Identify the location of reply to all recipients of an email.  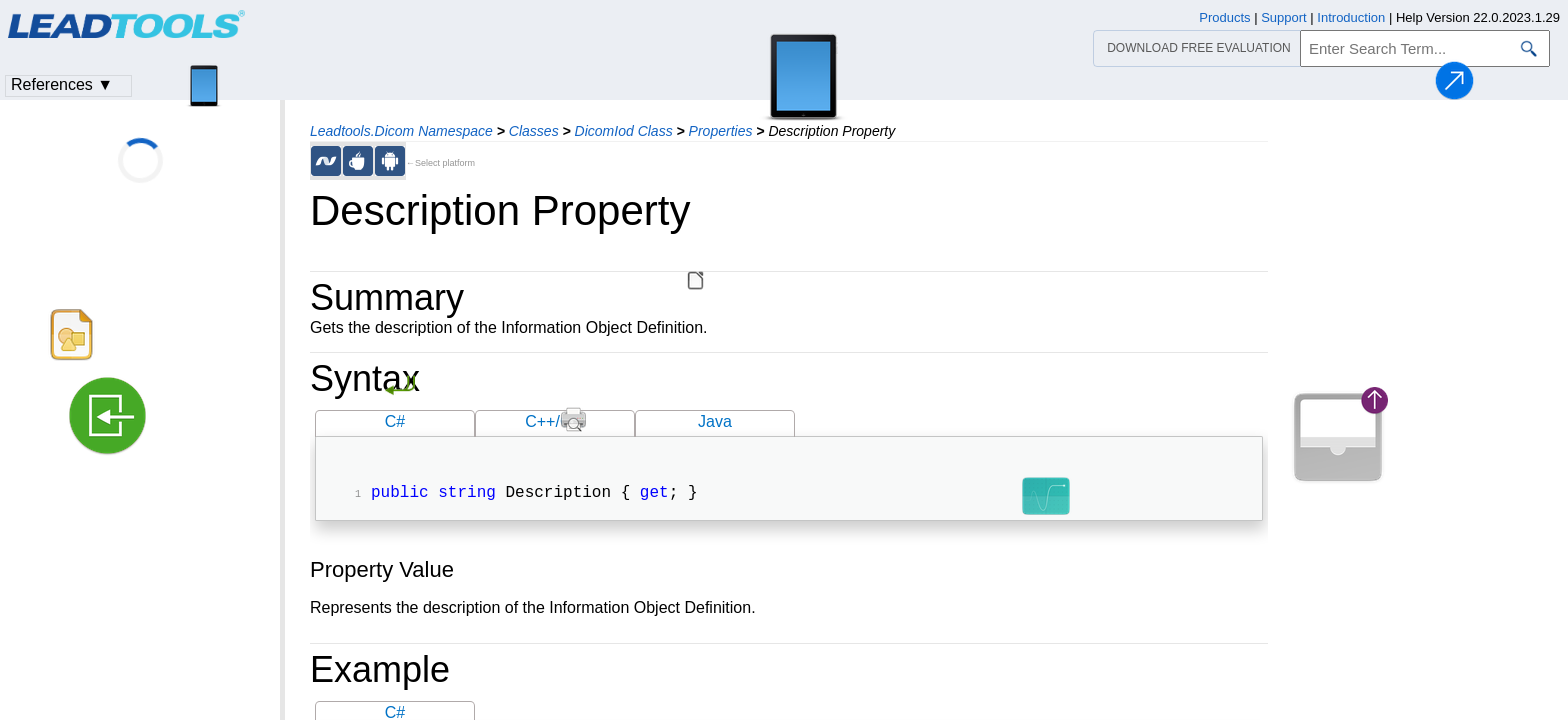
(399, 383).